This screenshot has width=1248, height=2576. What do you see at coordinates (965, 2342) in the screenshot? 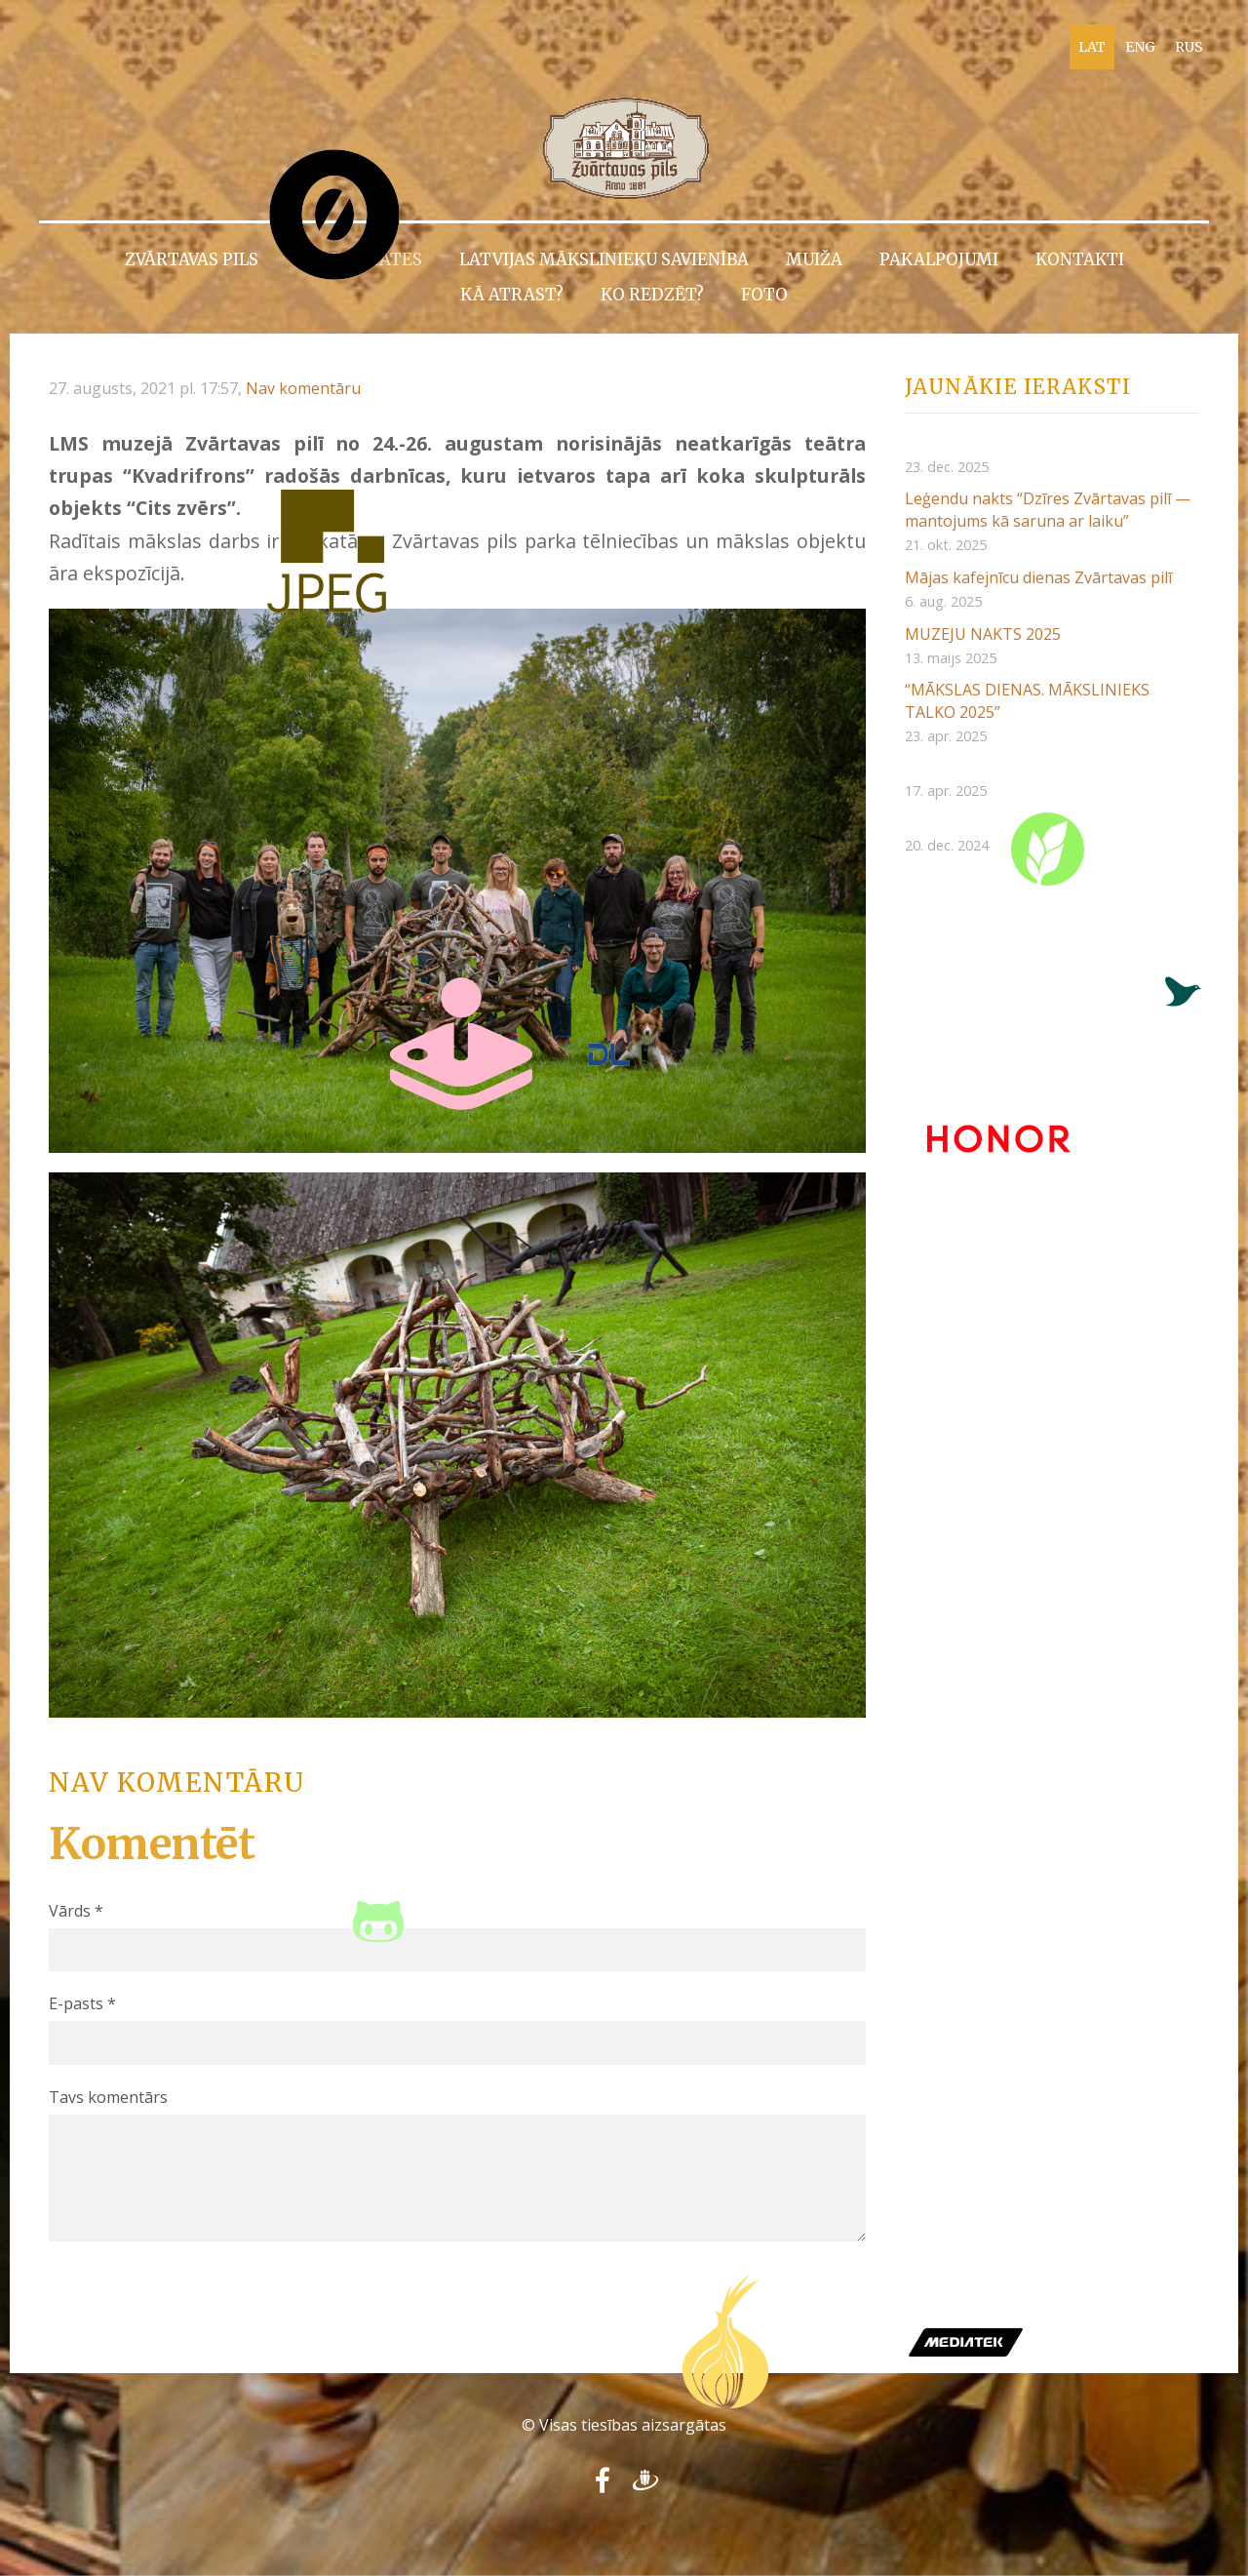
I see `MediaTek company logo` at bounding box center [965, 2342].